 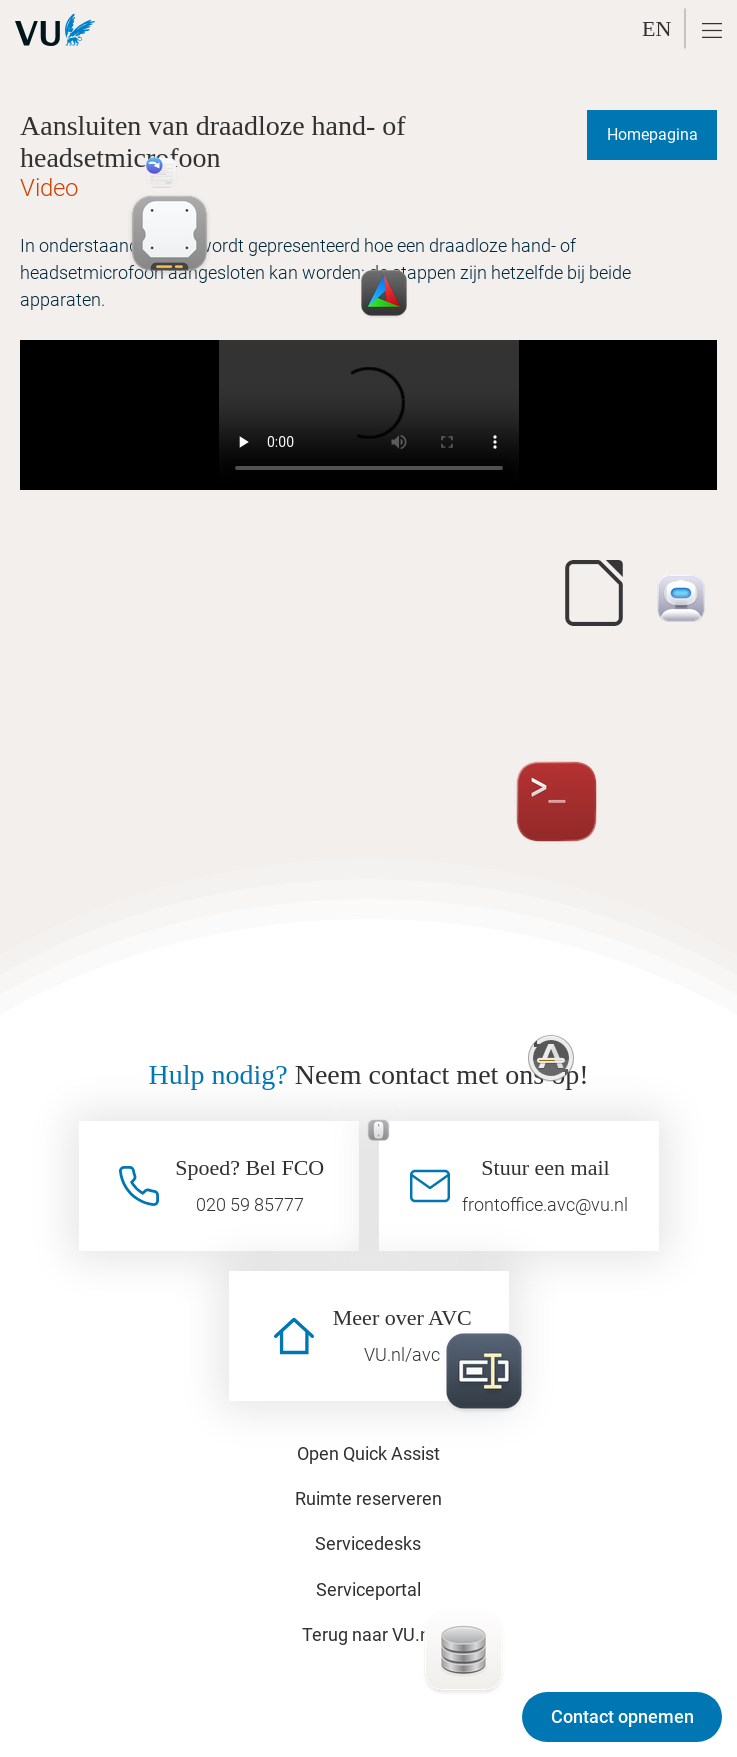 I want to click on open Automator app for macOS, so click(x=681, y=598).